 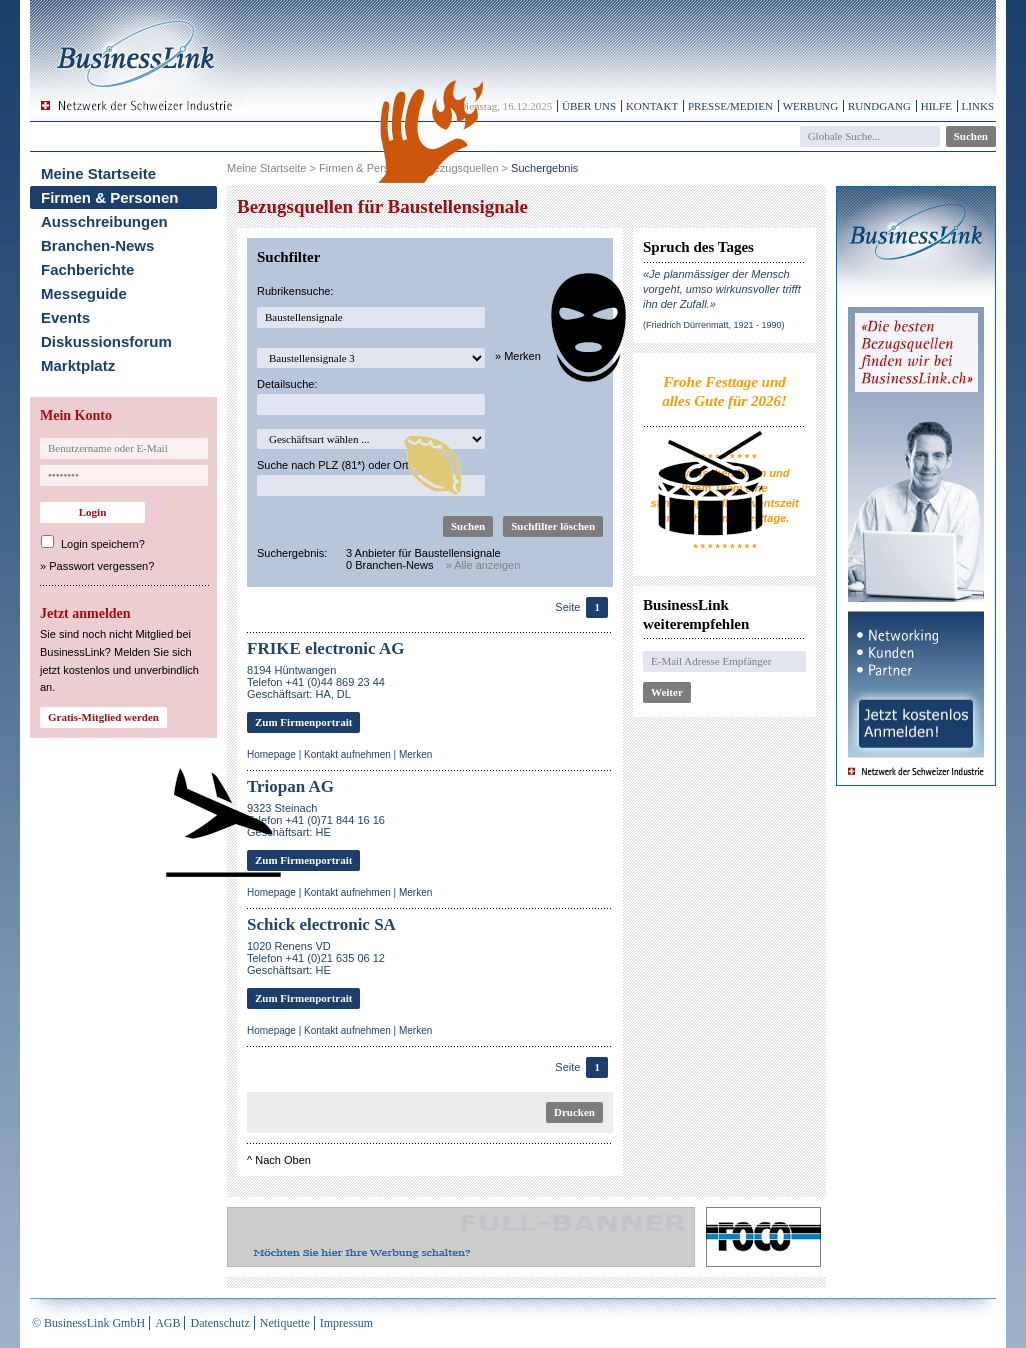 What do you see at coordinates (432, 465) in the screenshot?
I see `select dumpling as a food item` at bounding box center [432, 465].